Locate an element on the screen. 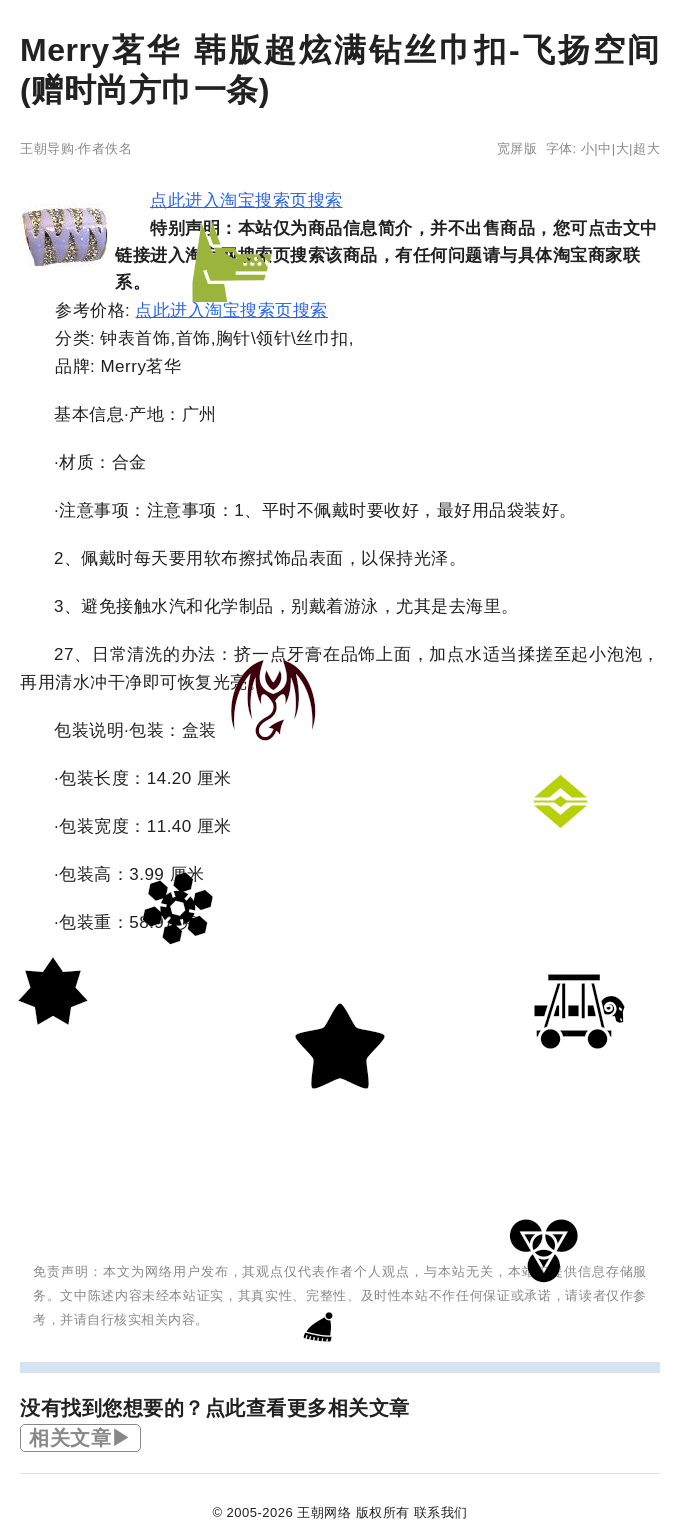  winter clothing or cold weather gear category is located at coordinates (318, 1327).